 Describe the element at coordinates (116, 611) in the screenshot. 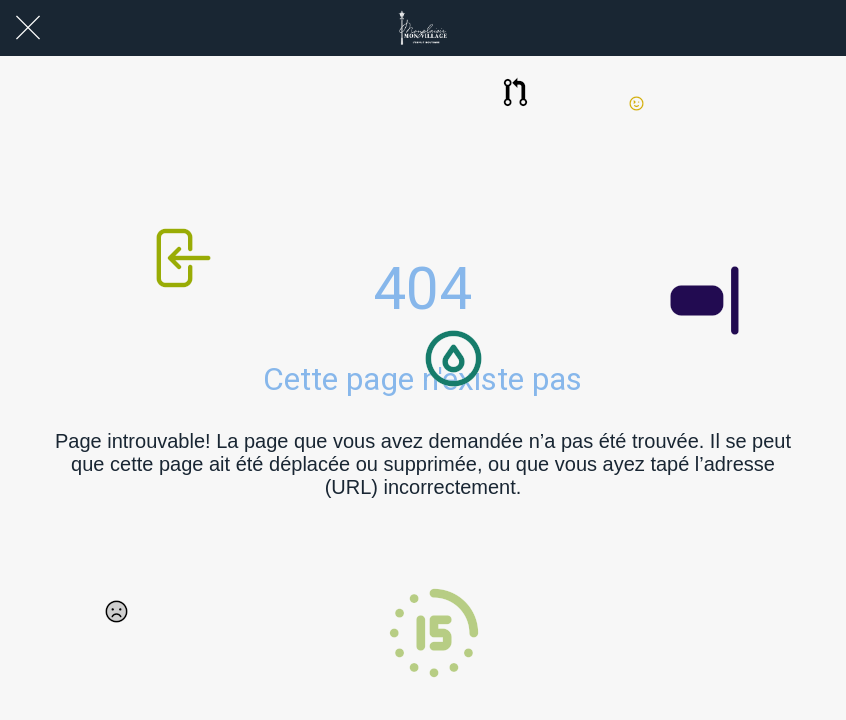

I see `indicate negative feedback or dissatisfaction` at that location.